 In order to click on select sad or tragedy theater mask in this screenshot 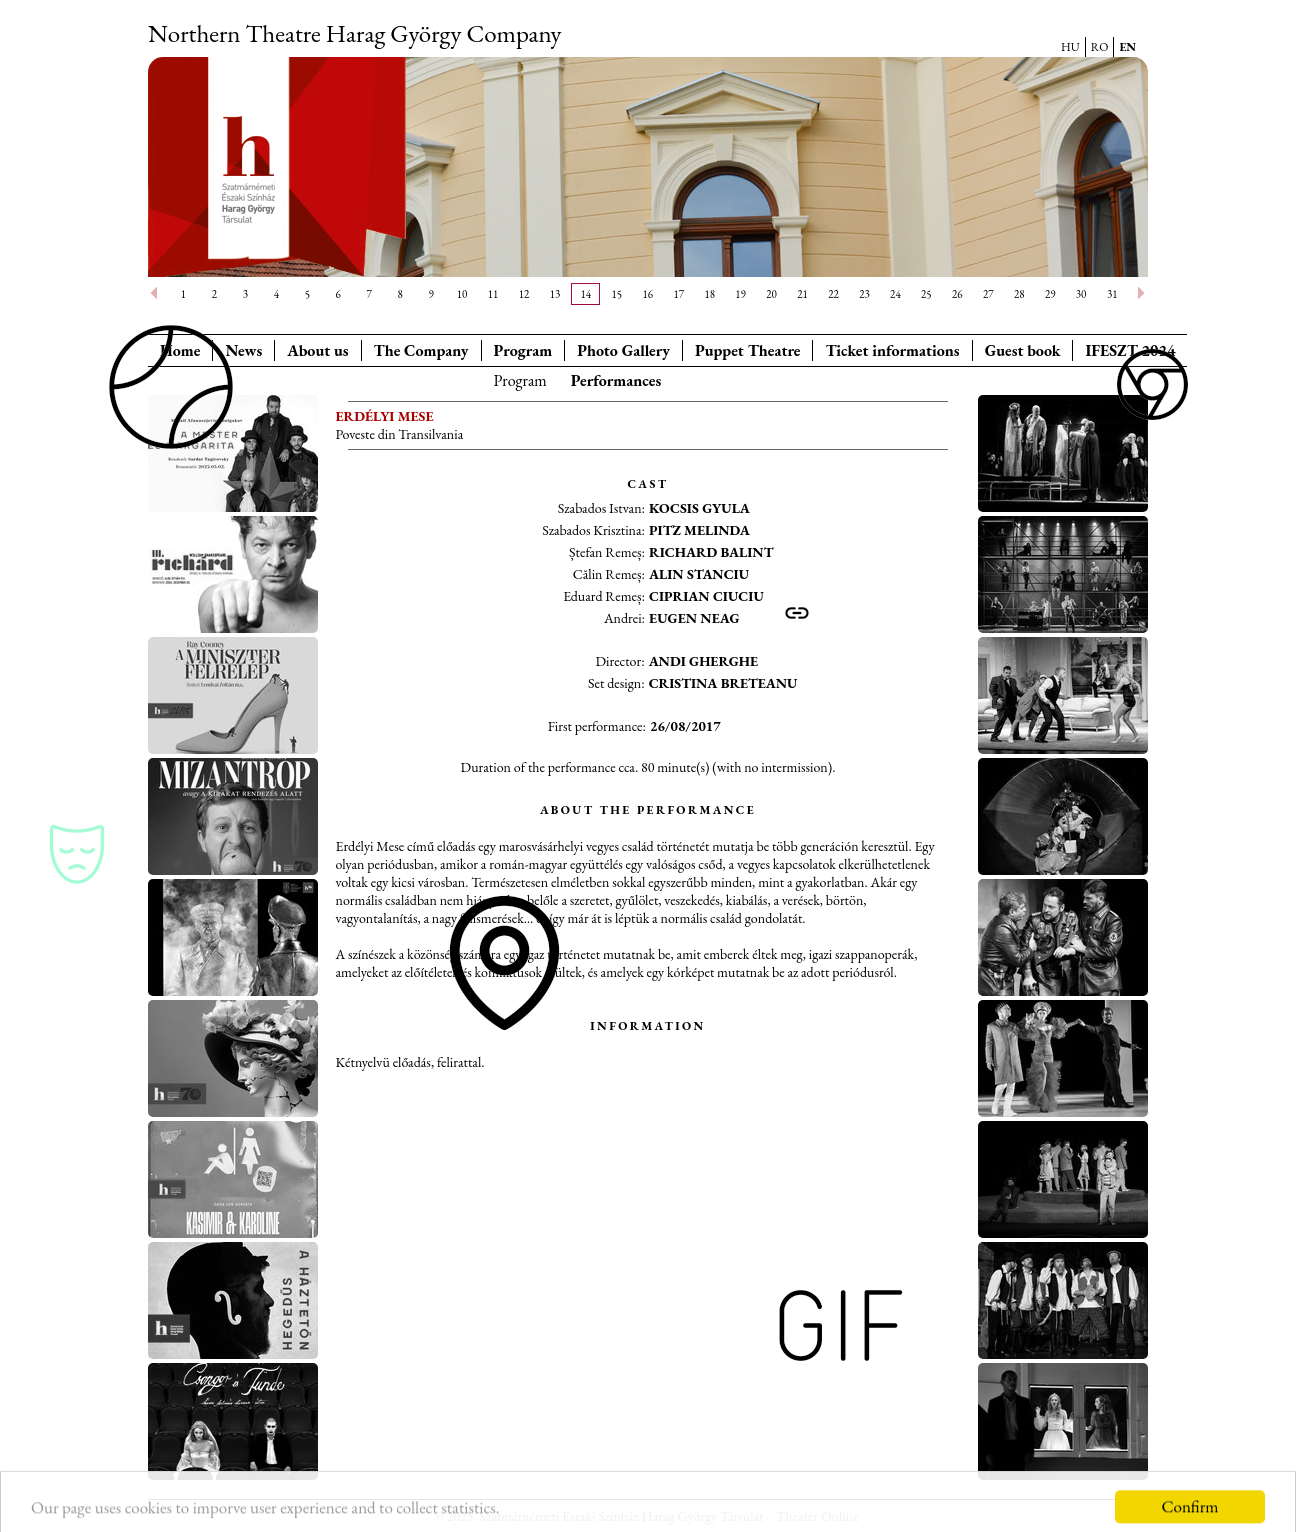, I will do `click(77, 852)`.